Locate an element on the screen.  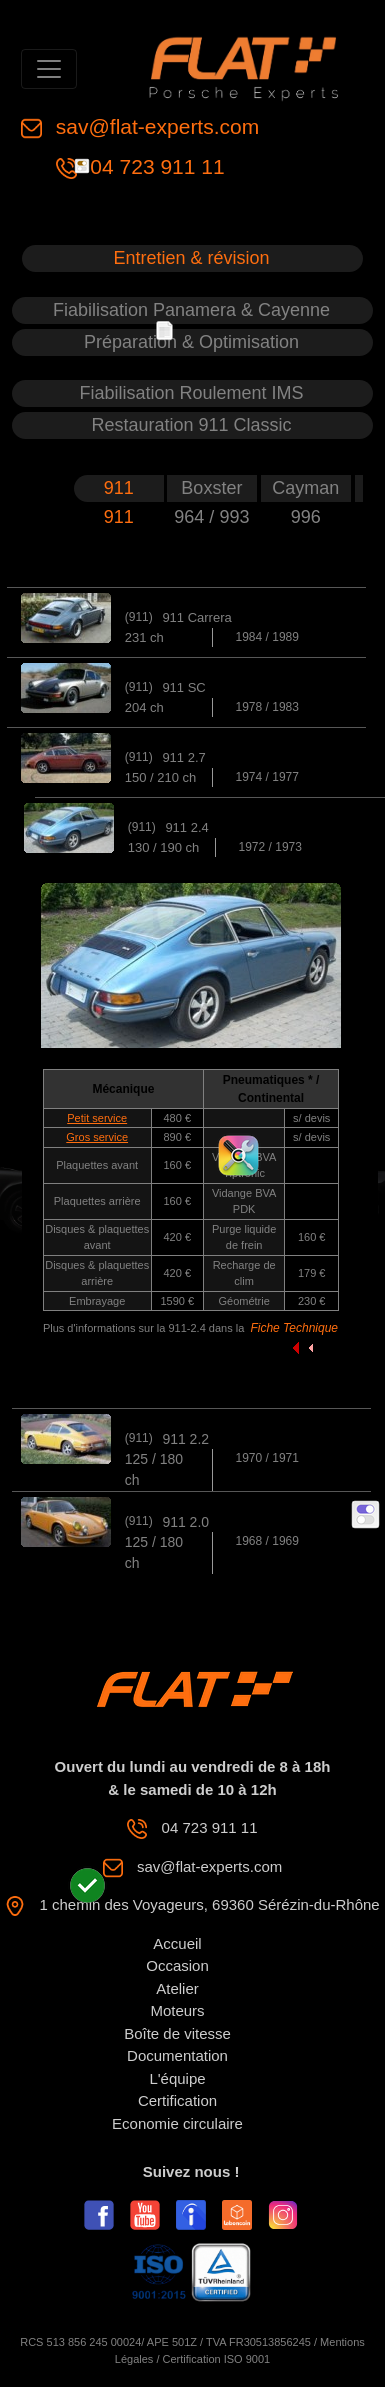
open colorsync utility to manage color profiles is located at coordinates (238, 1155).